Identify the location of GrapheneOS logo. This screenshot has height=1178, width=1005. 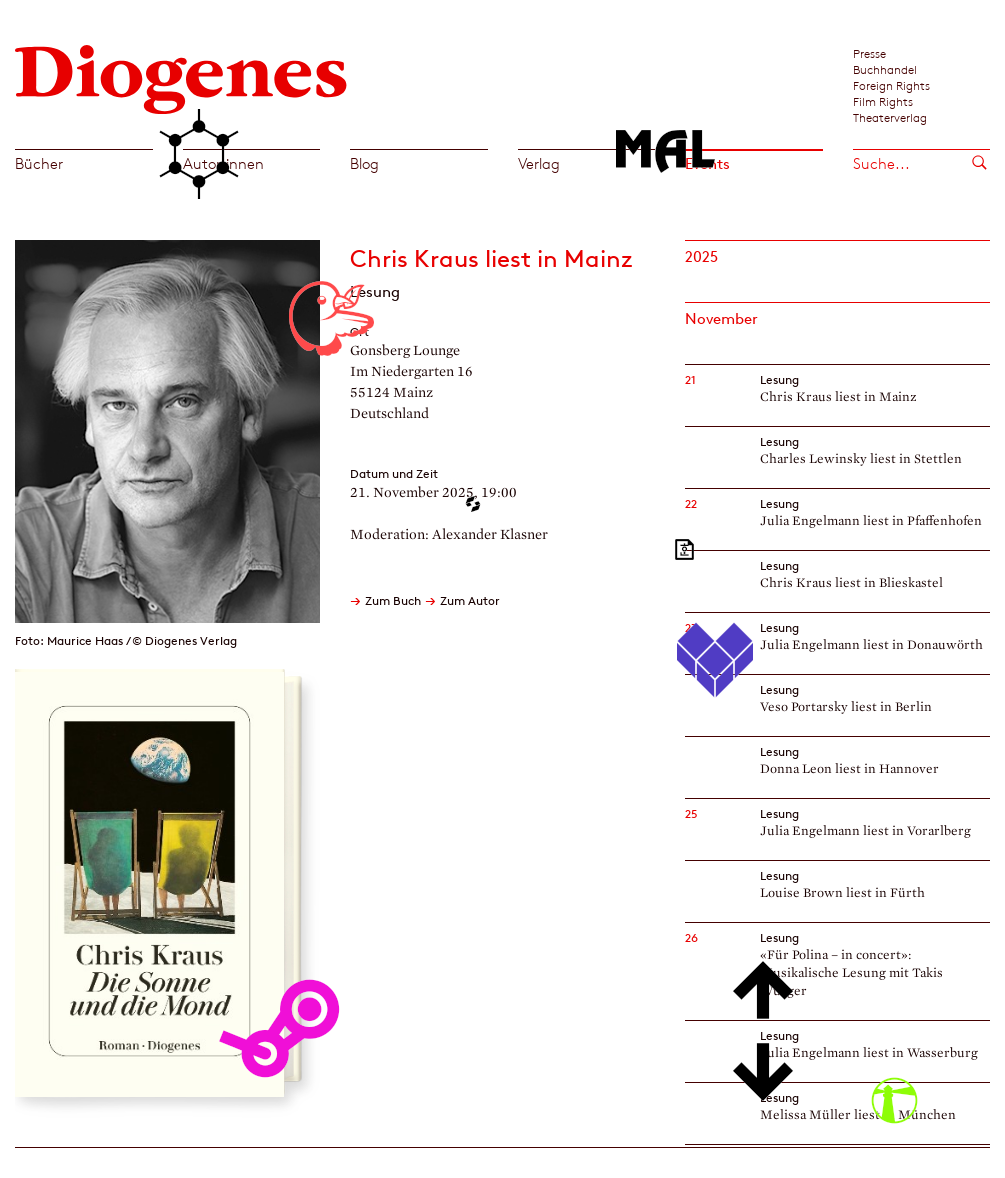
(199, 154).